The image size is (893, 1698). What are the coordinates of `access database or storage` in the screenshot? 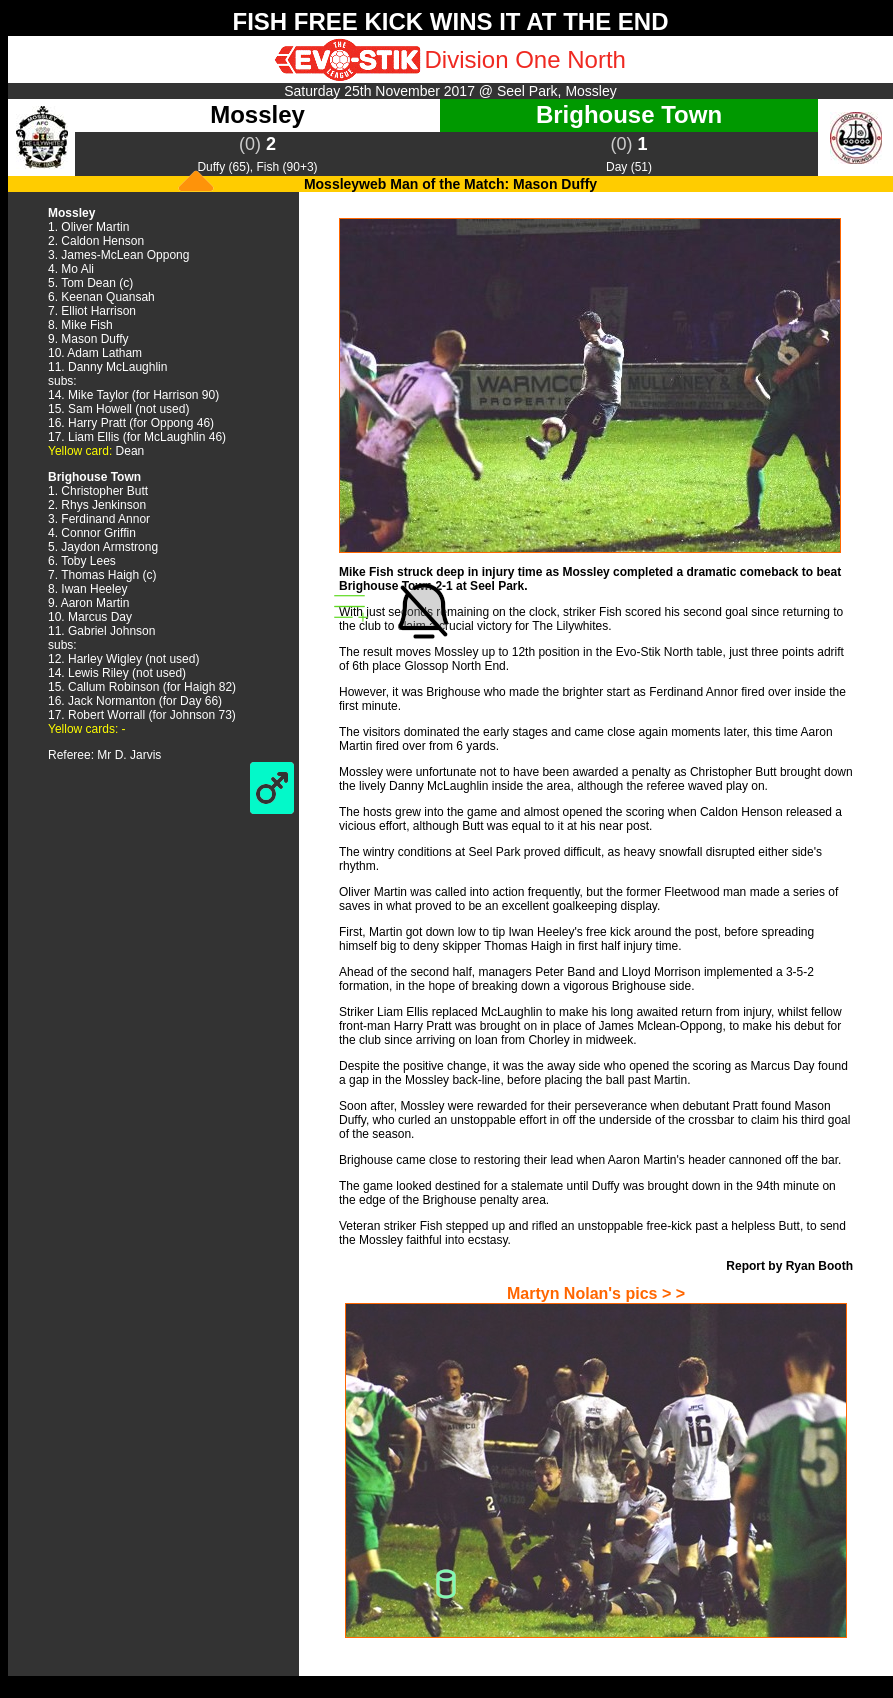 It's located at (446, 1584).